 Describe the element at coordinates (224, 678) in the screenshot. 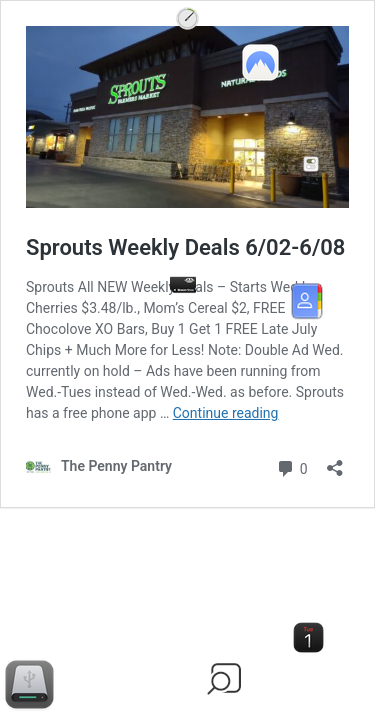

I see `open image viewer application` at that location.